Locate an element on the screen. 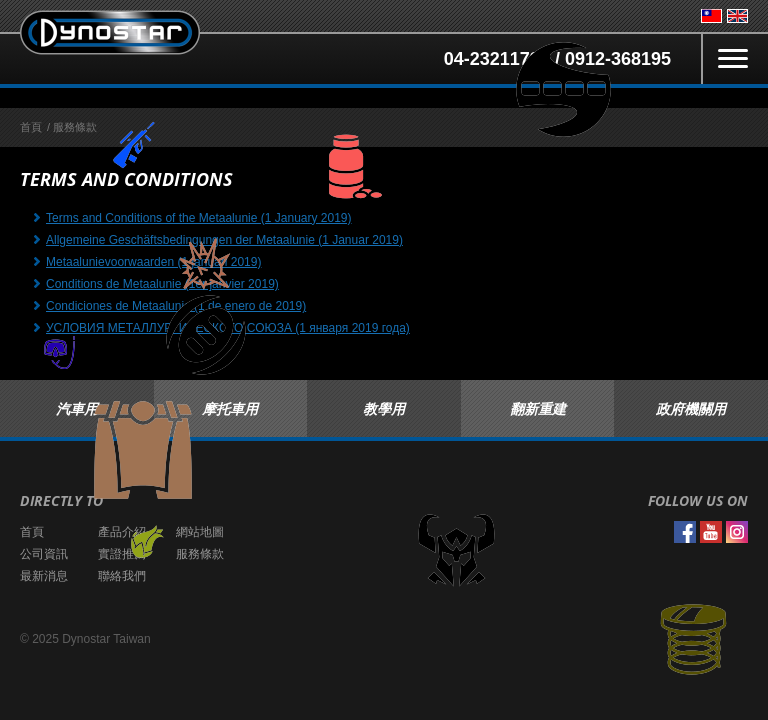 This screenshot has width=768, height=720. select assault rifle weapon is located at coordinates (134, 145).